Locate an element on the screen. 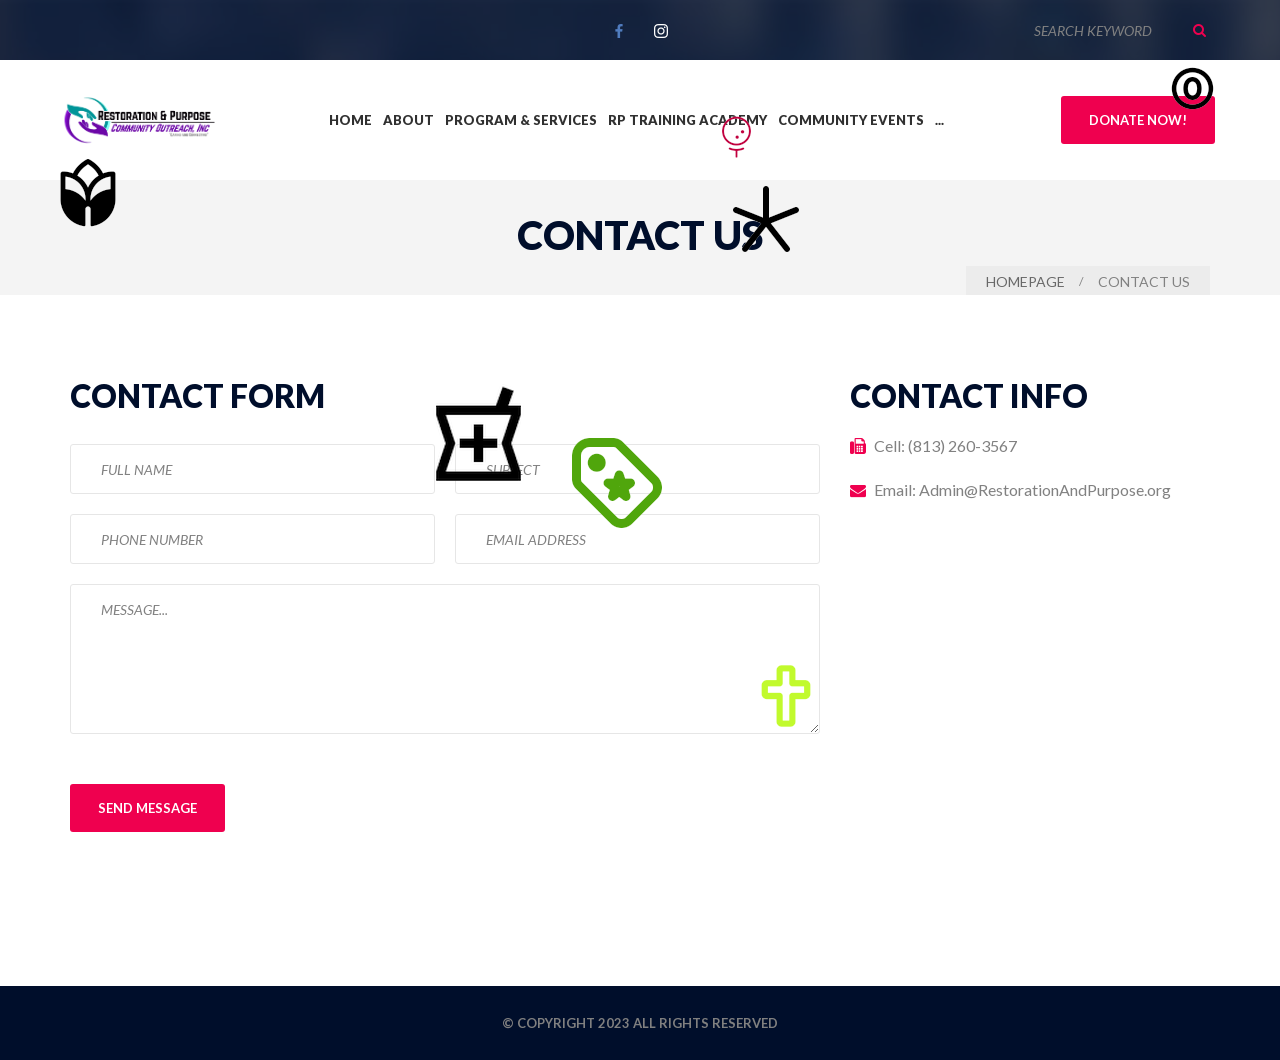 The image size is (1280, 1060). find nearby pharmacies is located at coordinates (478, 438).